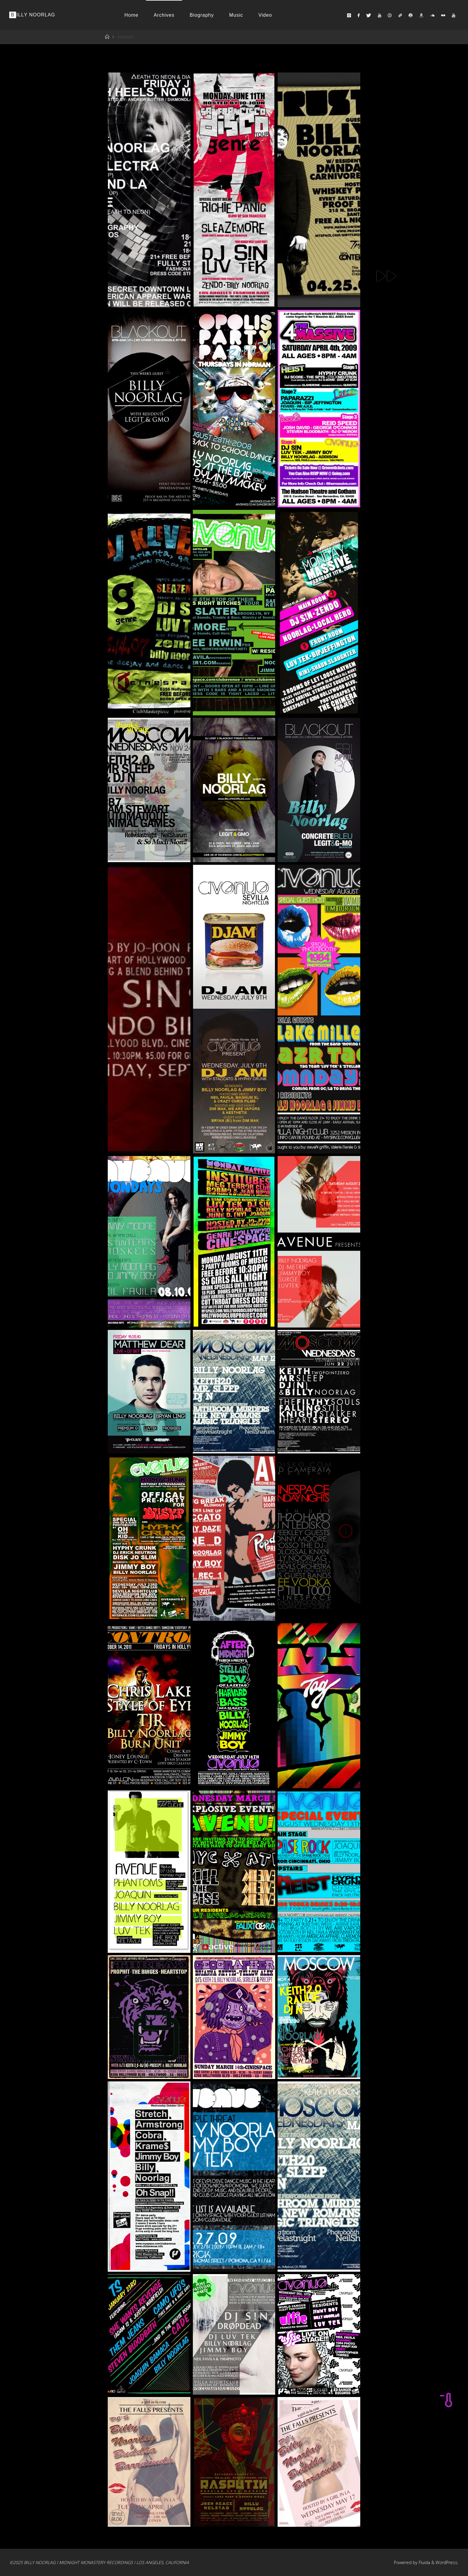 The image size is (468, 2576). What do you see at coordinates (210, 758) in the screenshot?
I see `open comments section` at bounding box center [210, 758].